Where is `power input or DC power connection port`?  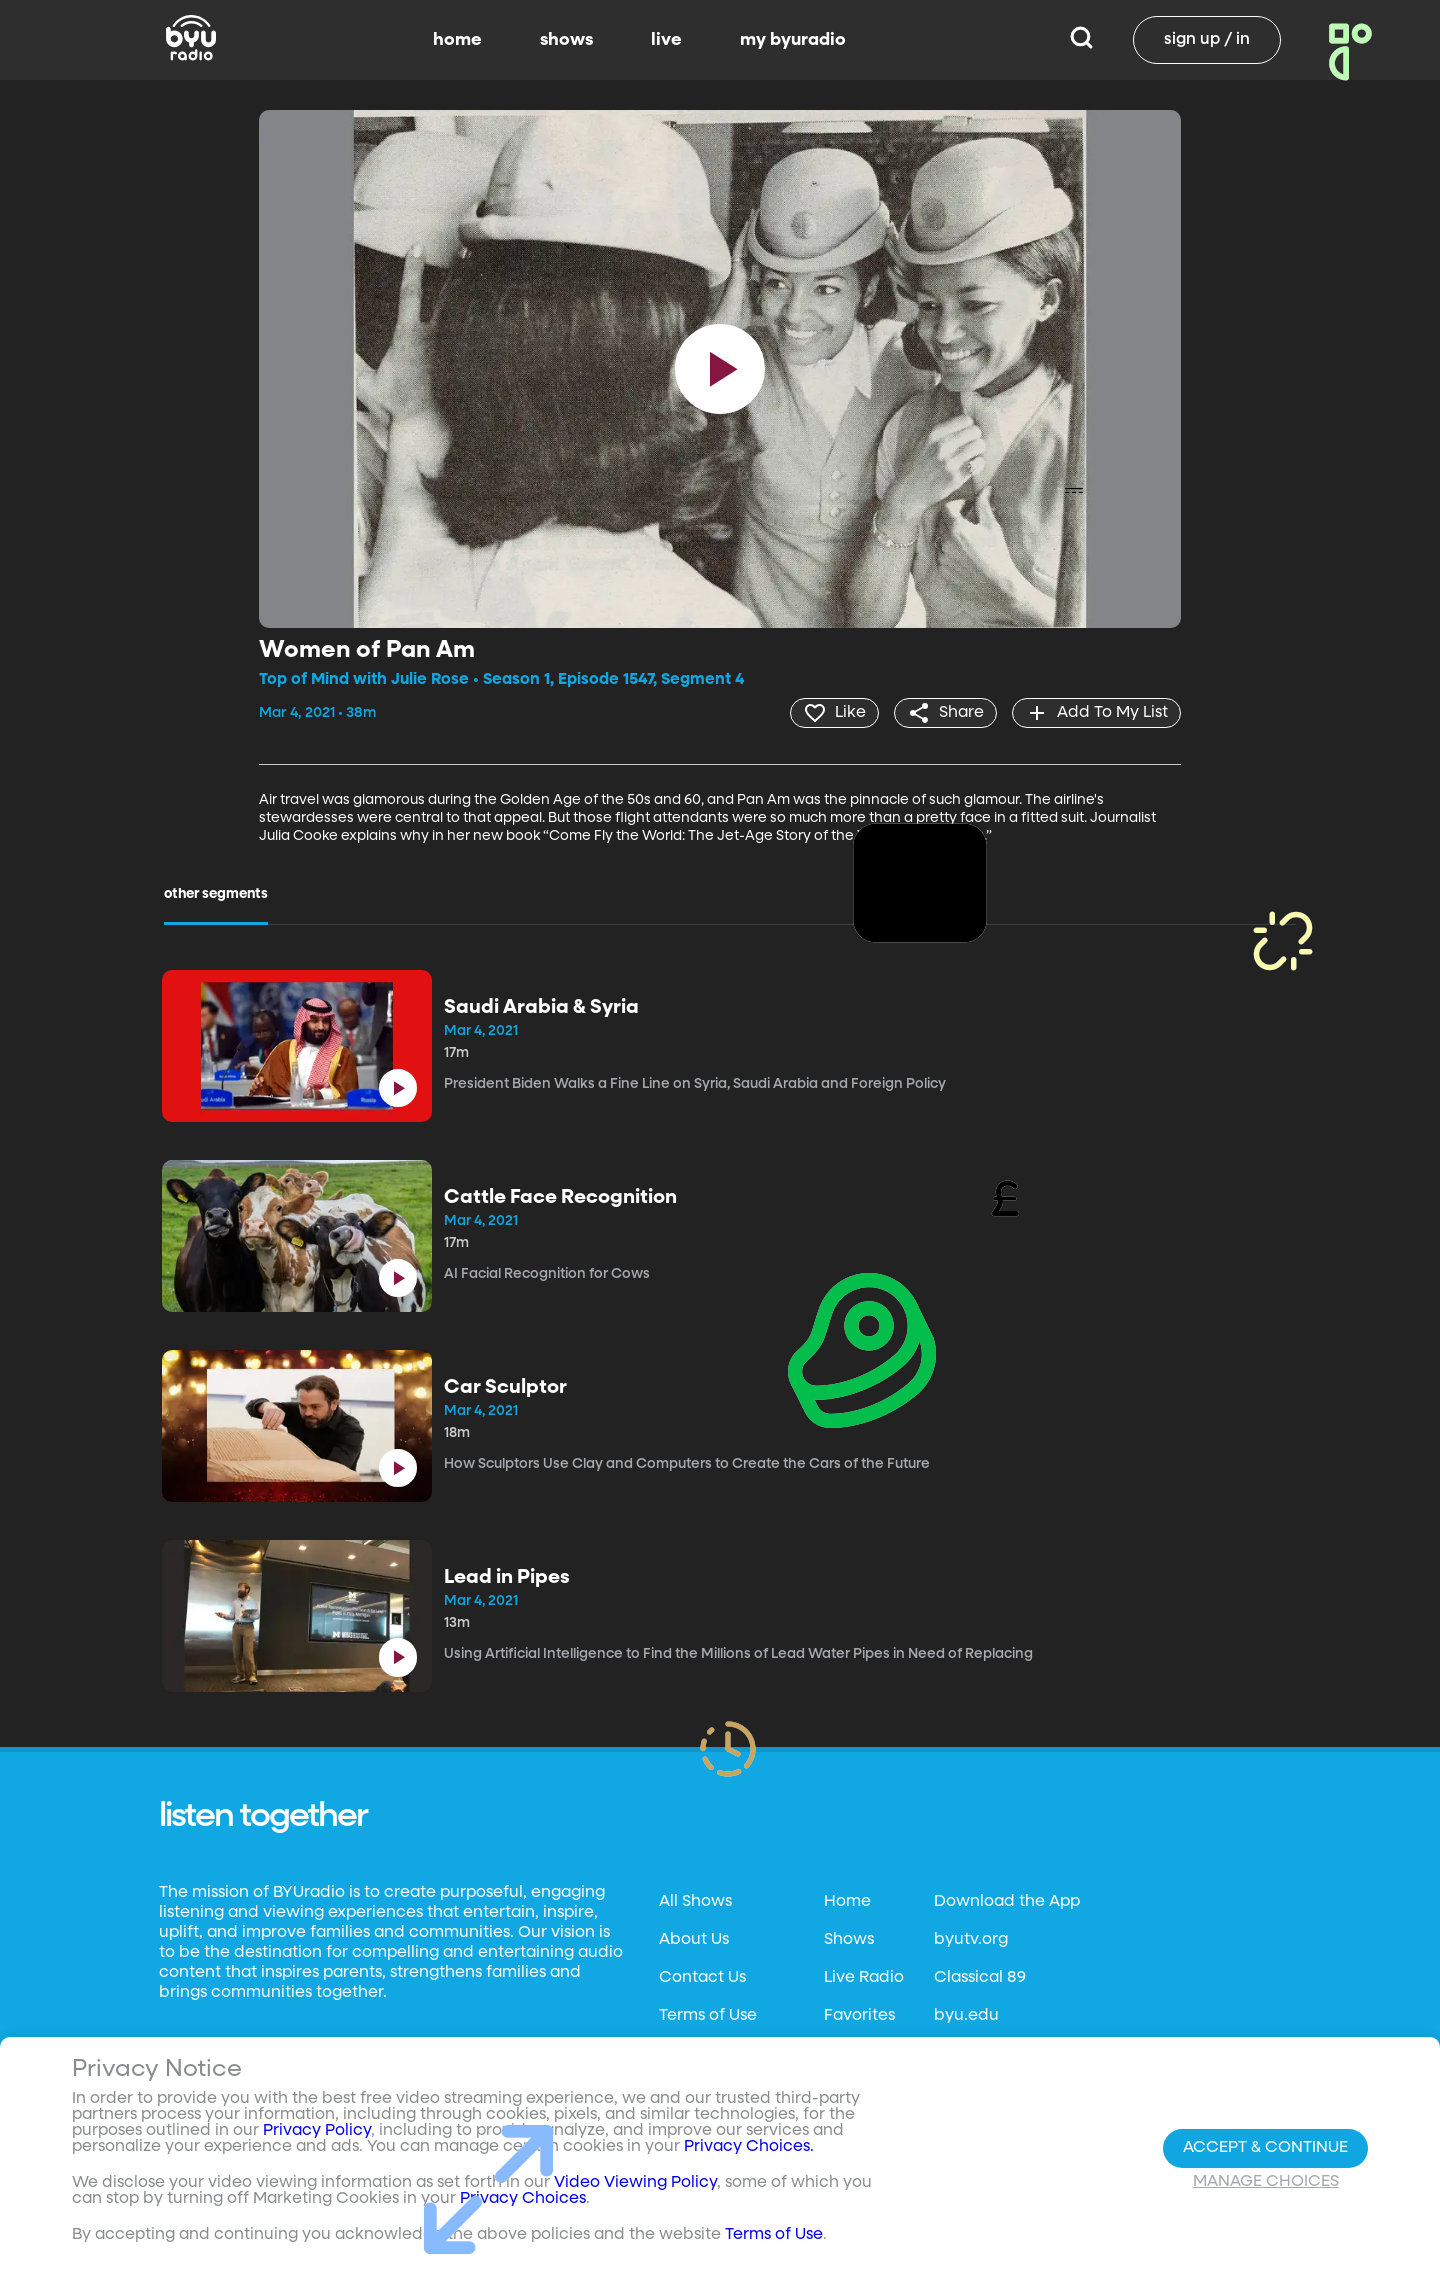 power input or DC power connection port is located at coordinates (1074, 490).